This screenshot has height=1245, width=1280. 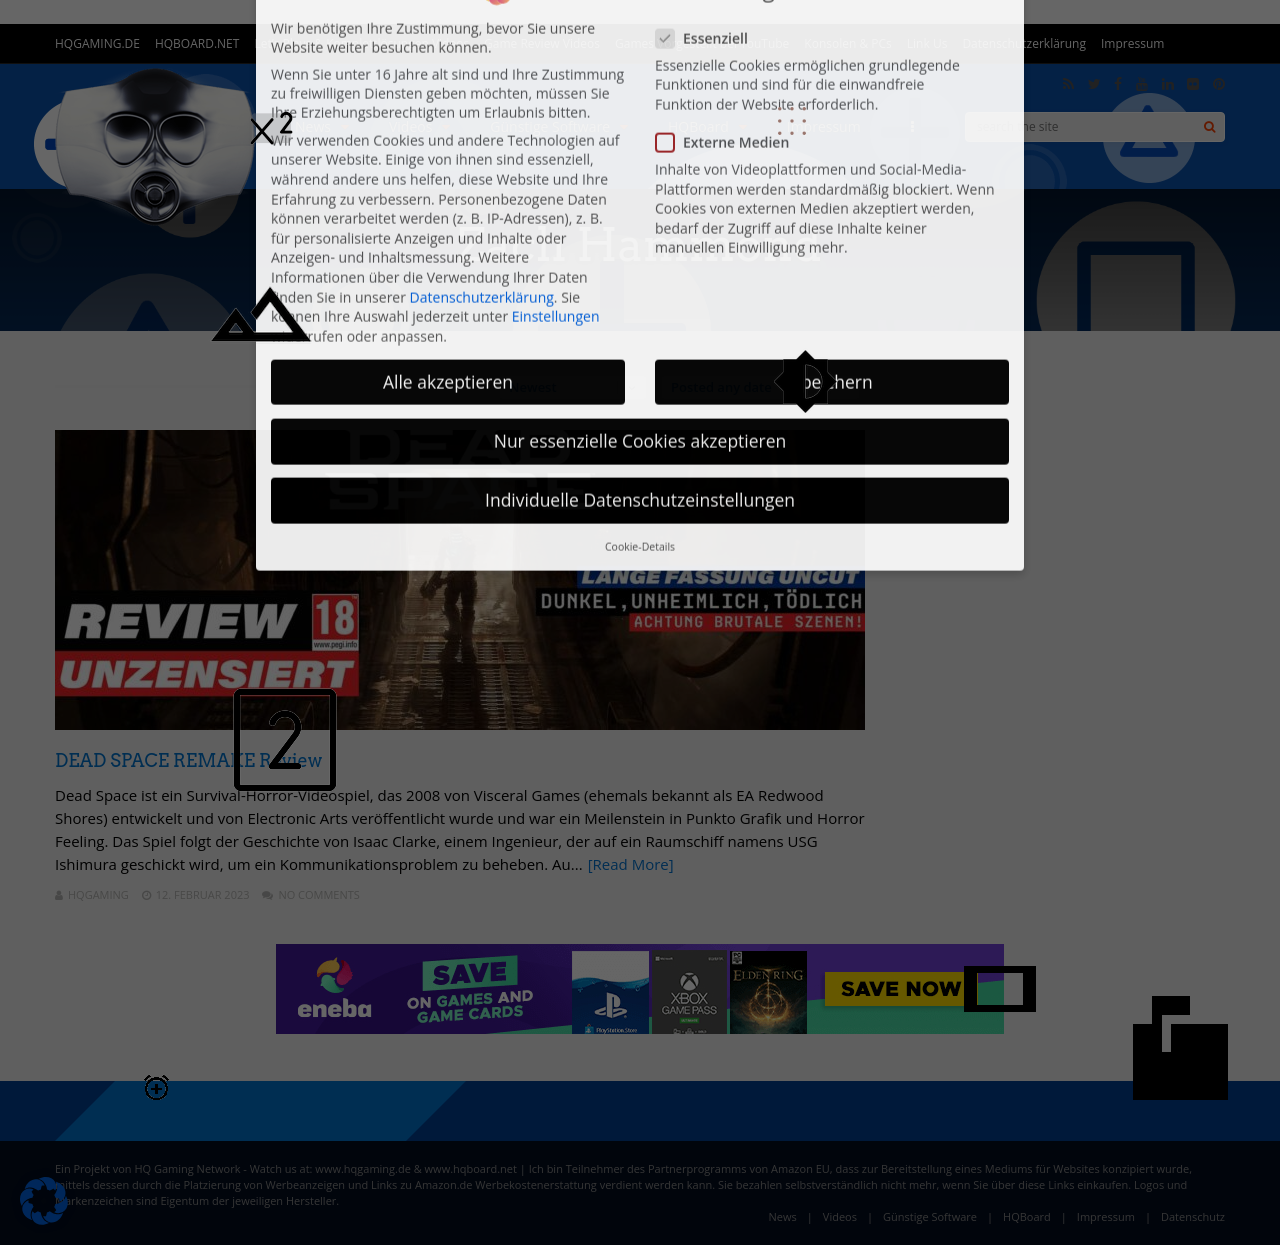 What do you see at coordinates (285, 740) in the screenshot?
I see `indicates step two in a multi-step process` at bounding box center [285, 740].